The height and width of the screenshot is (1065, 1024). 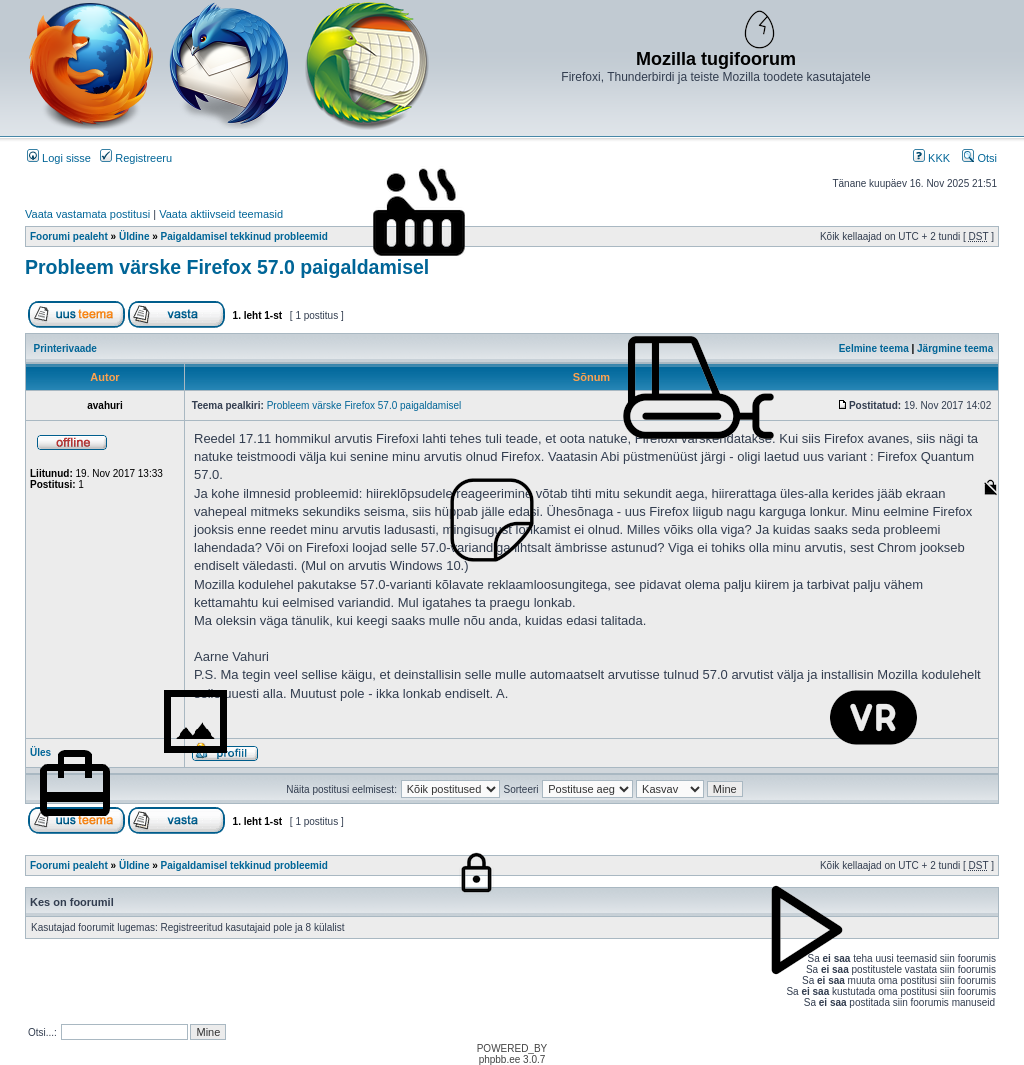 What do you see at coordinates (873, 717) in the screenshot?
I see `access virtual reality mode or settings` at bounding box center [873, 717].